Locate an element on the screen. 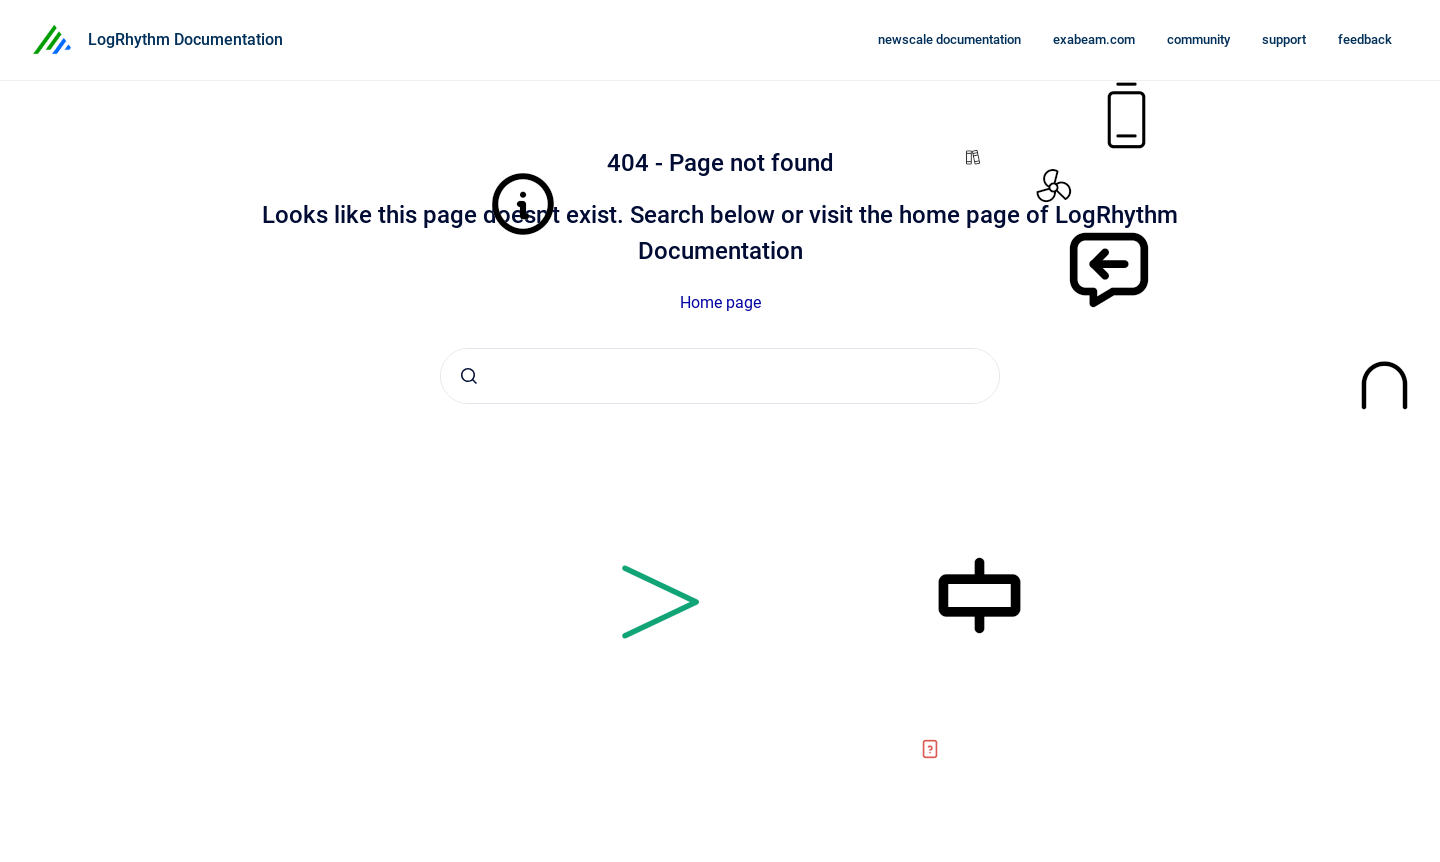  indicates low battery status is located at coordinates (1126, 116).